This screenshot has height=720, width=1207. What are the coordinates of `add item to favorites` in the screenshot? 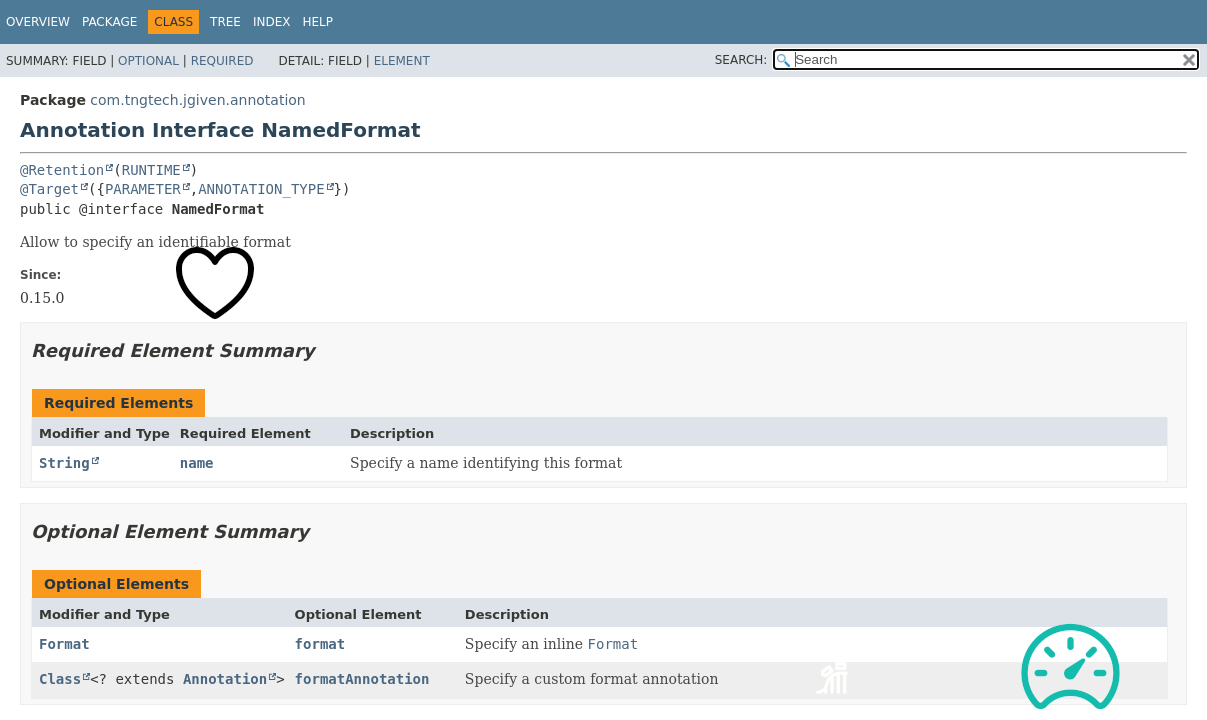 It's located at (215, 283).